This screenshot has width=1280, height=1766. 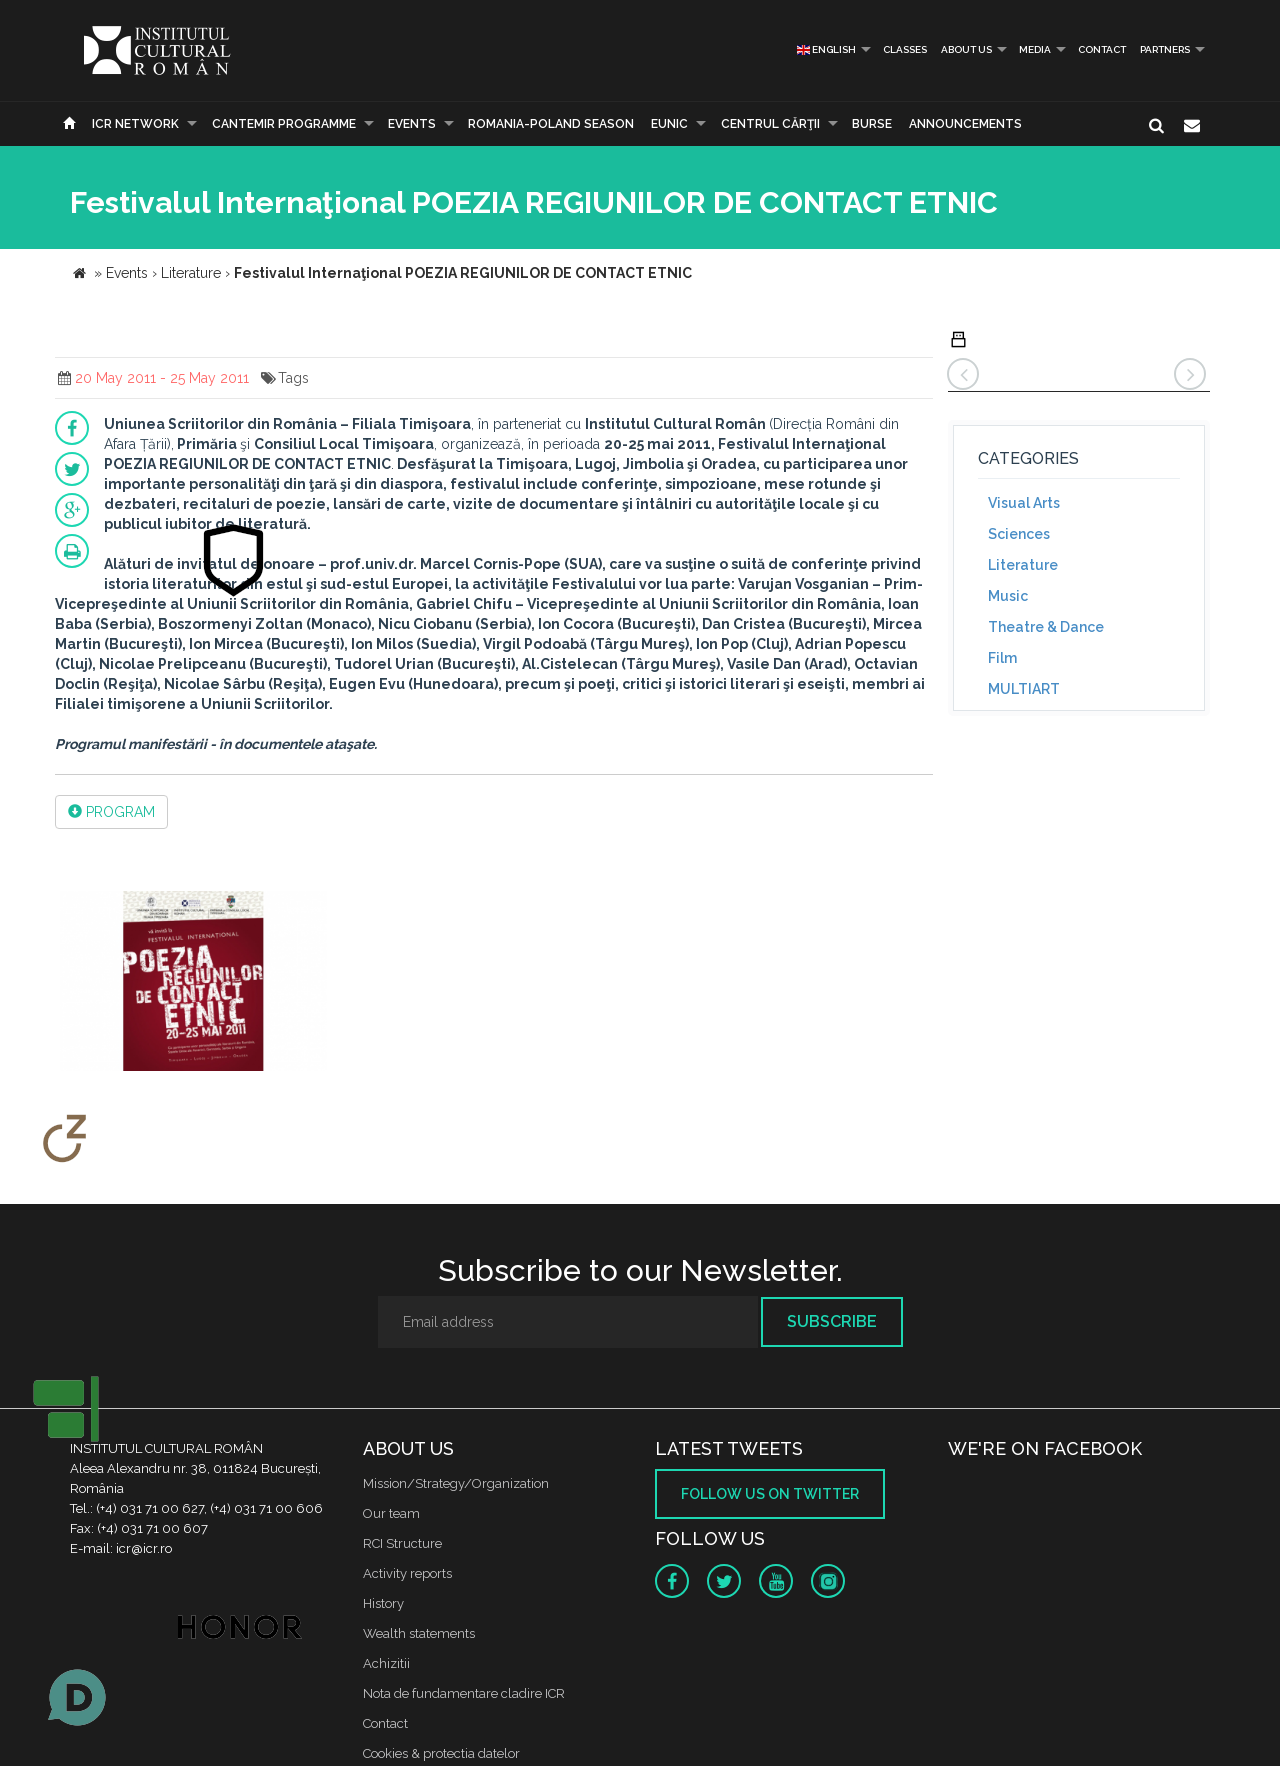 What do you see at coordinates (233, 560) in the screenshot?
I see `access security settings` at bounding box center [233, 560].